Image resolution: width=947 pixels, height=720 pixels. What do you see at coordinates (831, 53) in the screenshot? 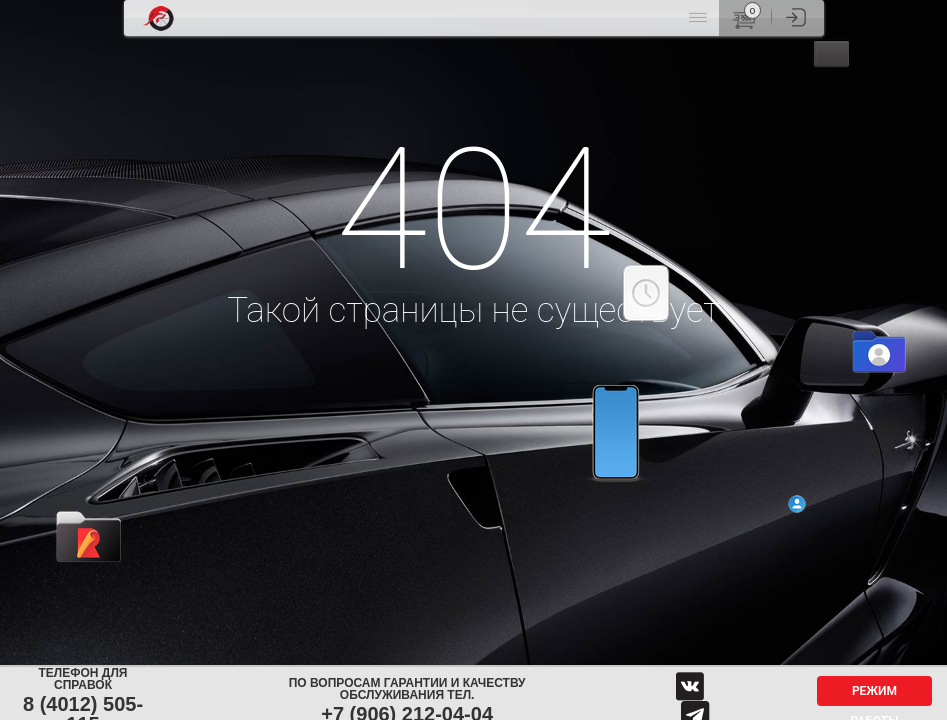
I see `trackpad or touchpad device icon` at bounding box center [831, 53].